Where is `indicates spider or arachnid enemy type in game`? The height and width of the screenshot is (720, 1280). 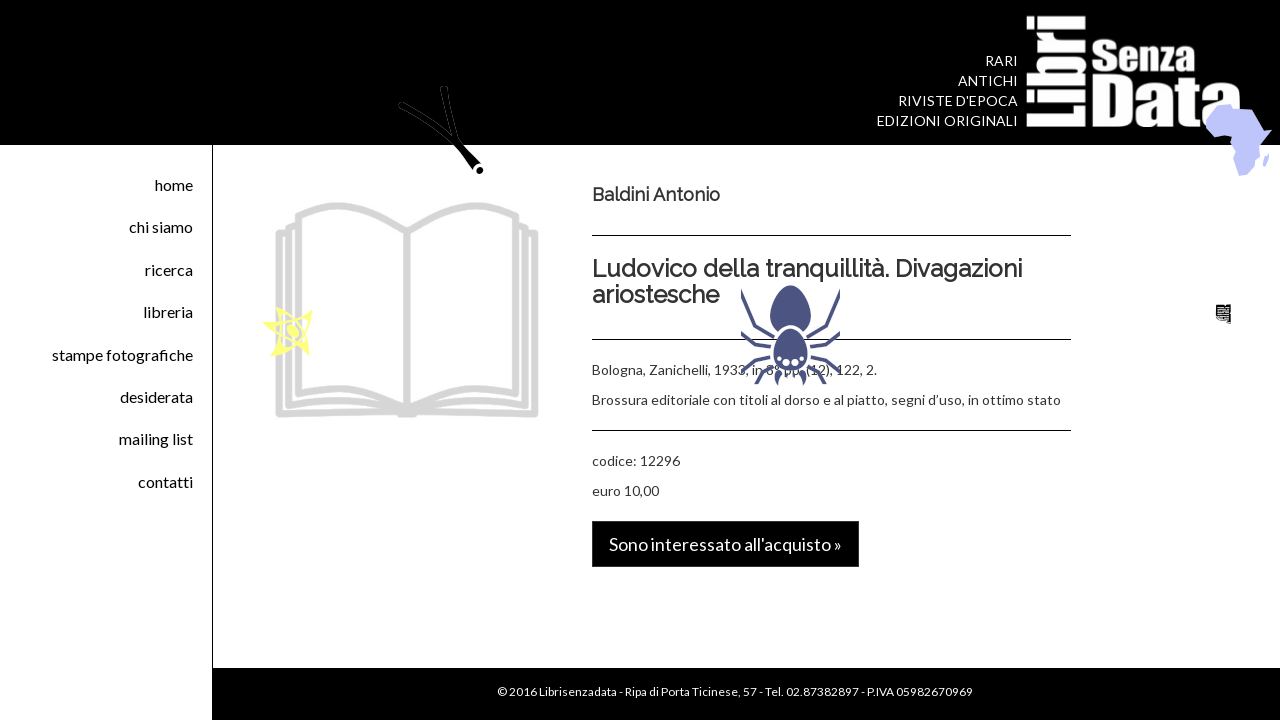
indicates spider or arachnid enemy type in game is located at coordinates (790, 334).